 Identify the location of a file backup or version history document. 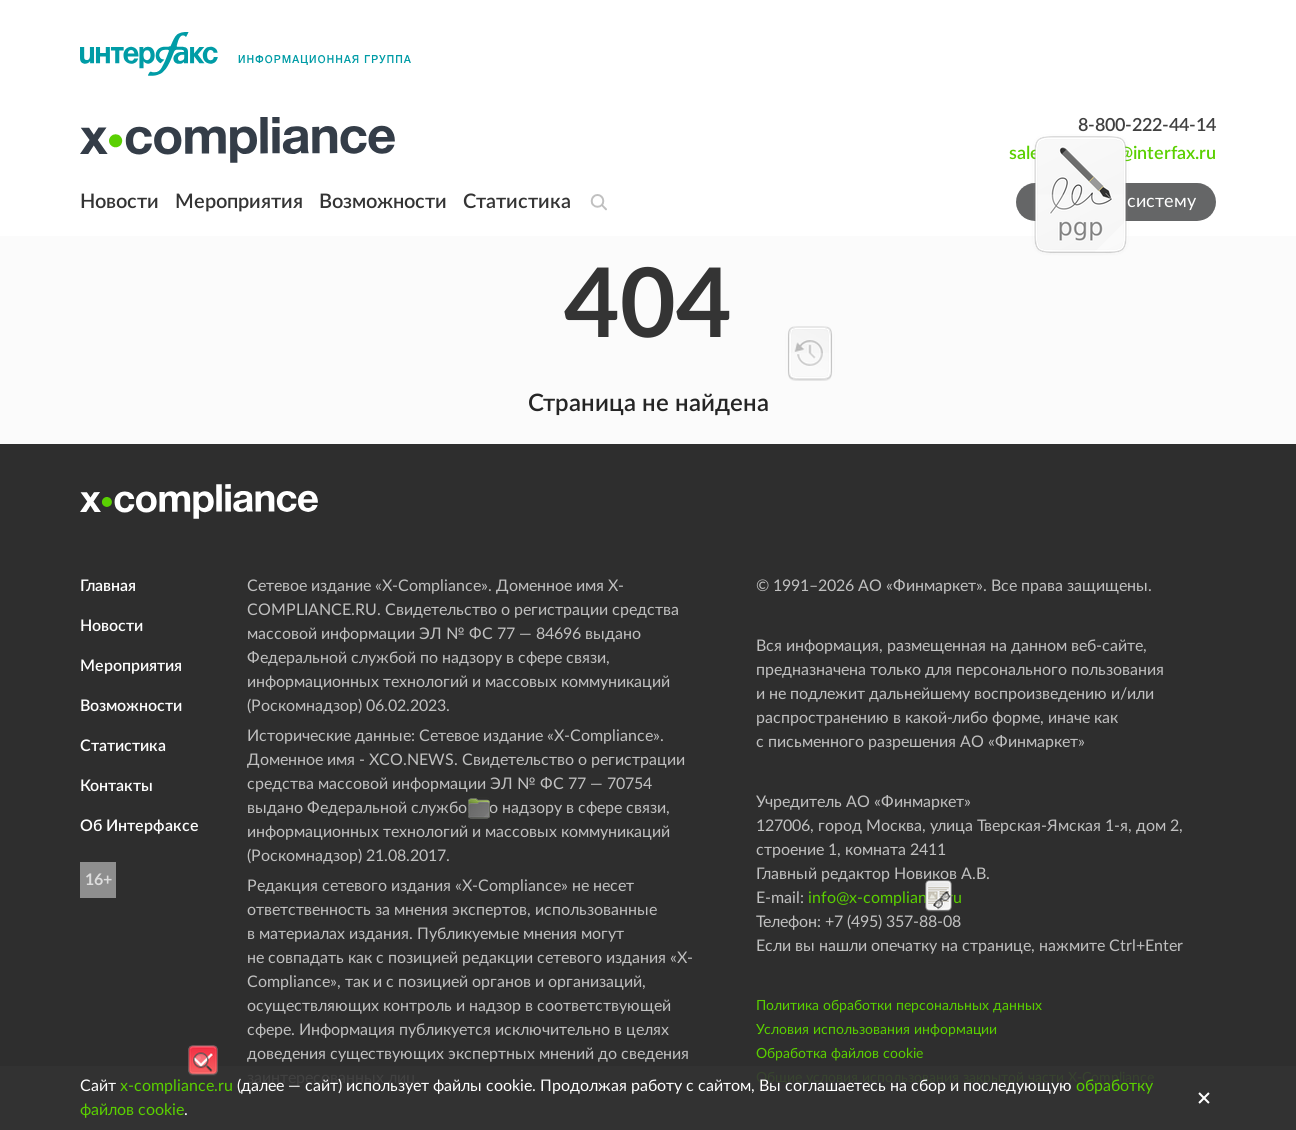
(810, 353).